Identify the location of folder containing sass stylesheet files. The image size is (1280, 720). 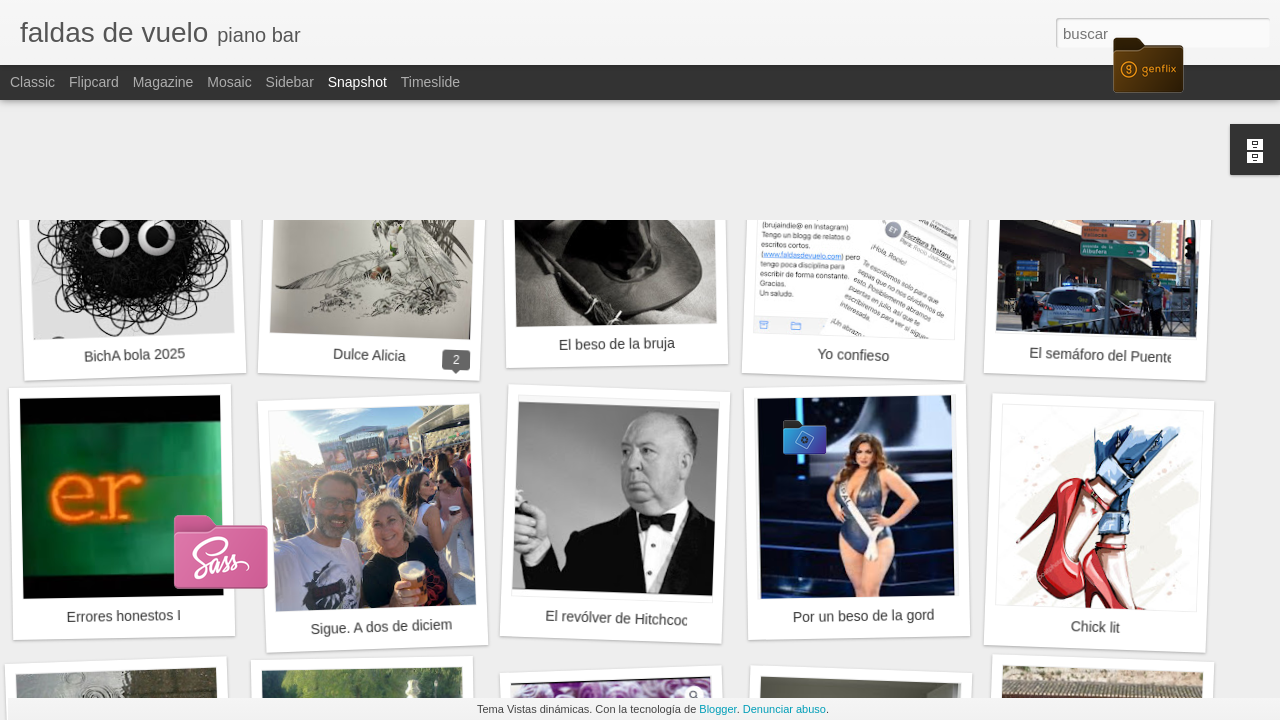
(220, 554).